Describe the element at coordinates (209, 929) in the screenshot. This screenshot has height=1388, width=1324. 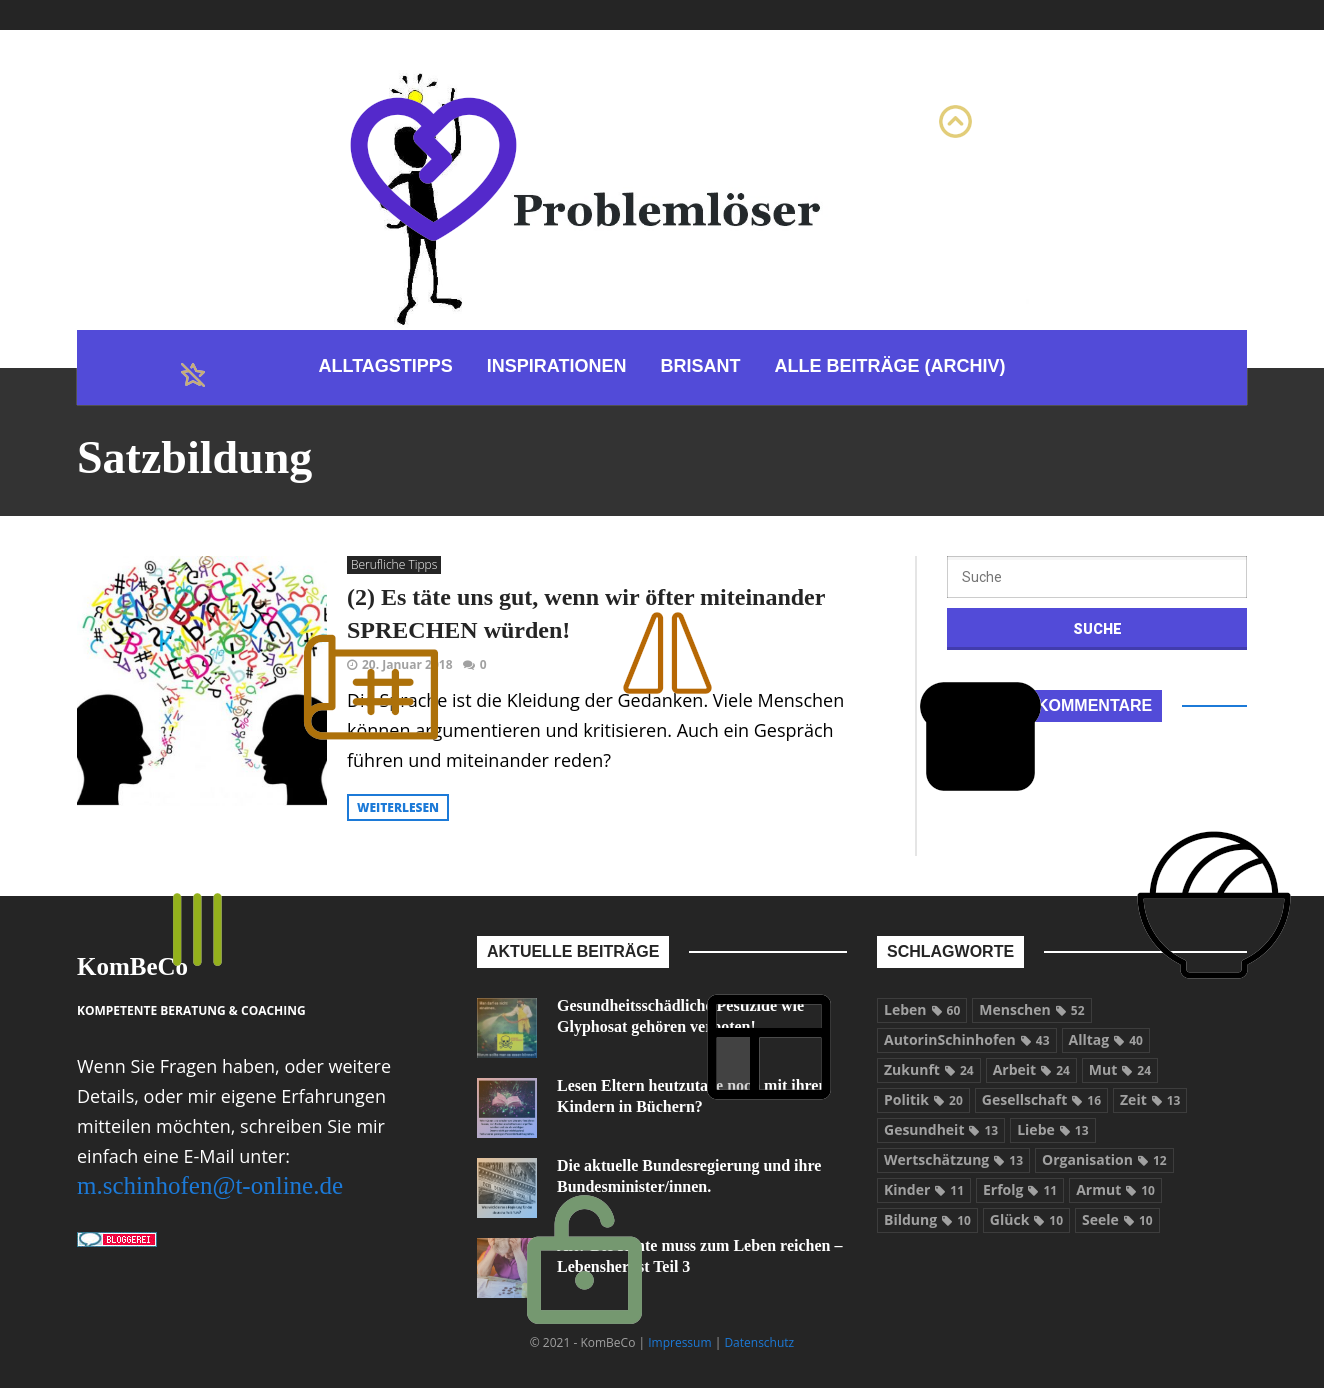
I see `indicates a count or tally of three items` at that location.